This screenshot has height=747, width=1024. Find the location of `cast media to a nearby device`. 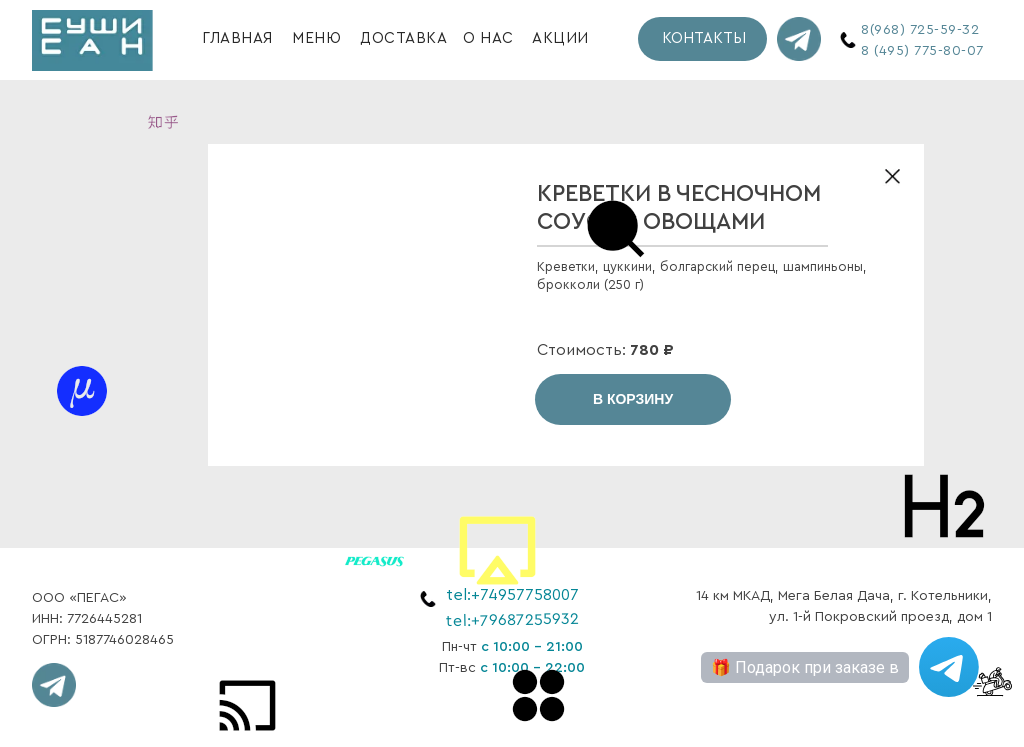

cast media to a nearby device is located at coordinates (247, 705).